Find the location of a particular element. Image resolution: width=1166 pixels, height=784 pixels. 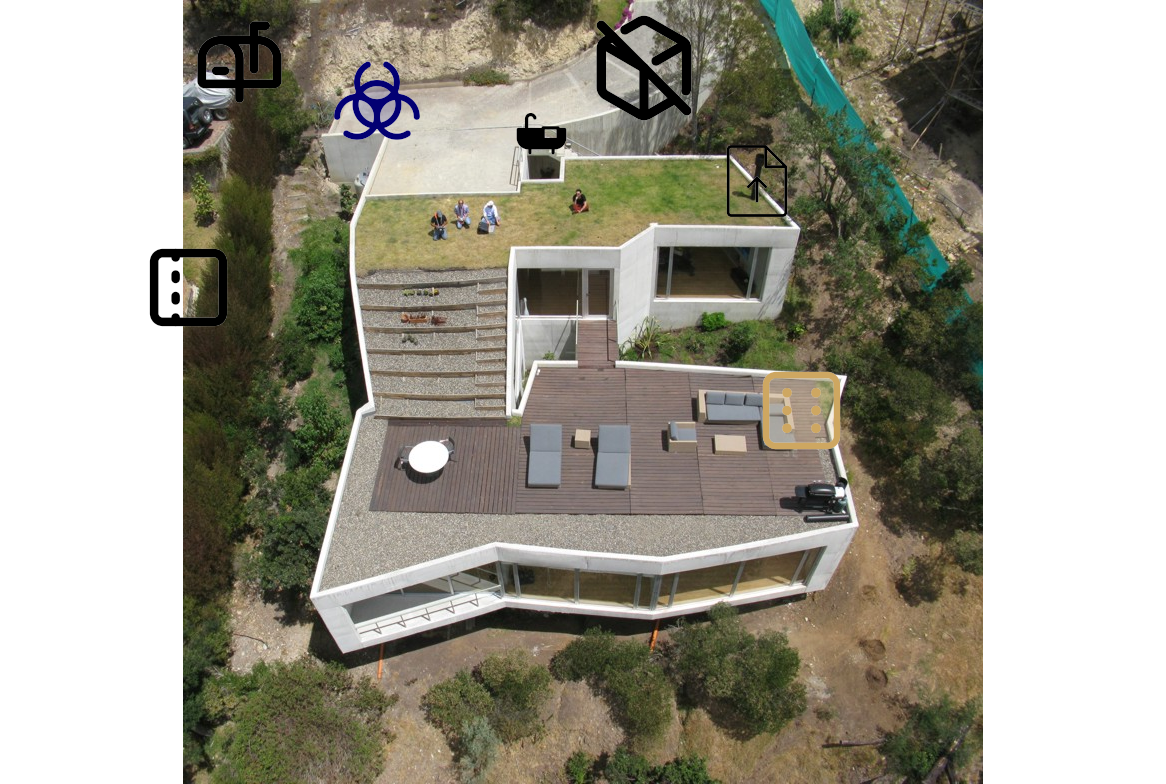

indicates bathroom or bathing facilities is located at coordinates (541, 134).